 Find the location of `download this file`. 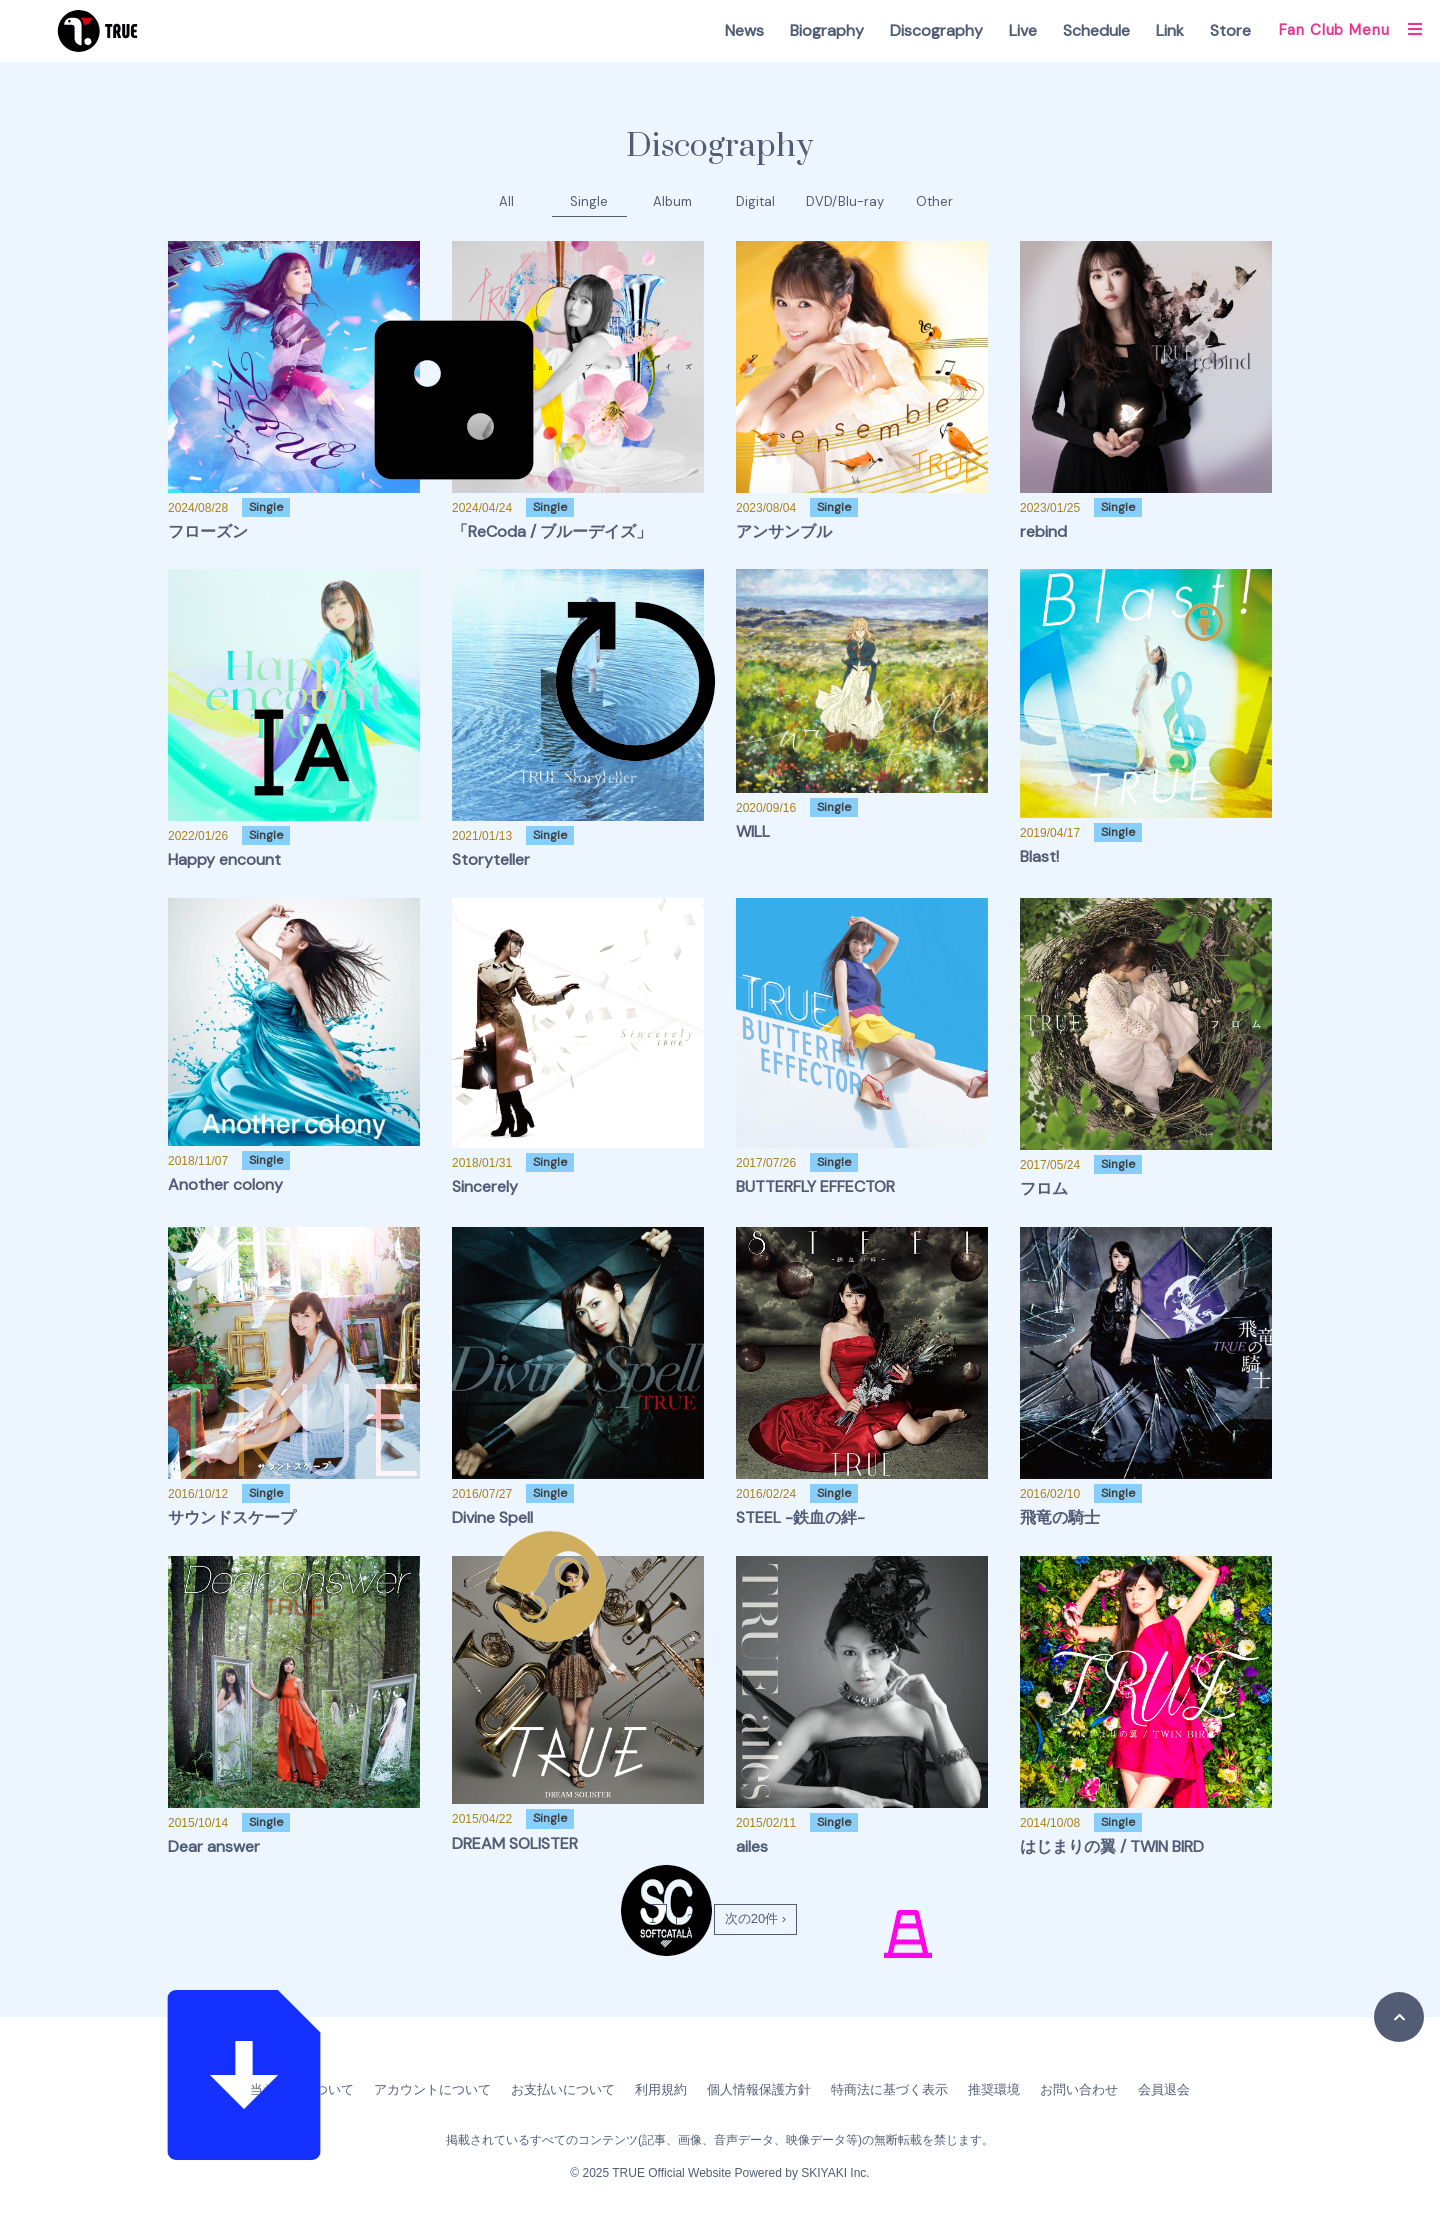

download this file is located at coordinates (244, 2075).